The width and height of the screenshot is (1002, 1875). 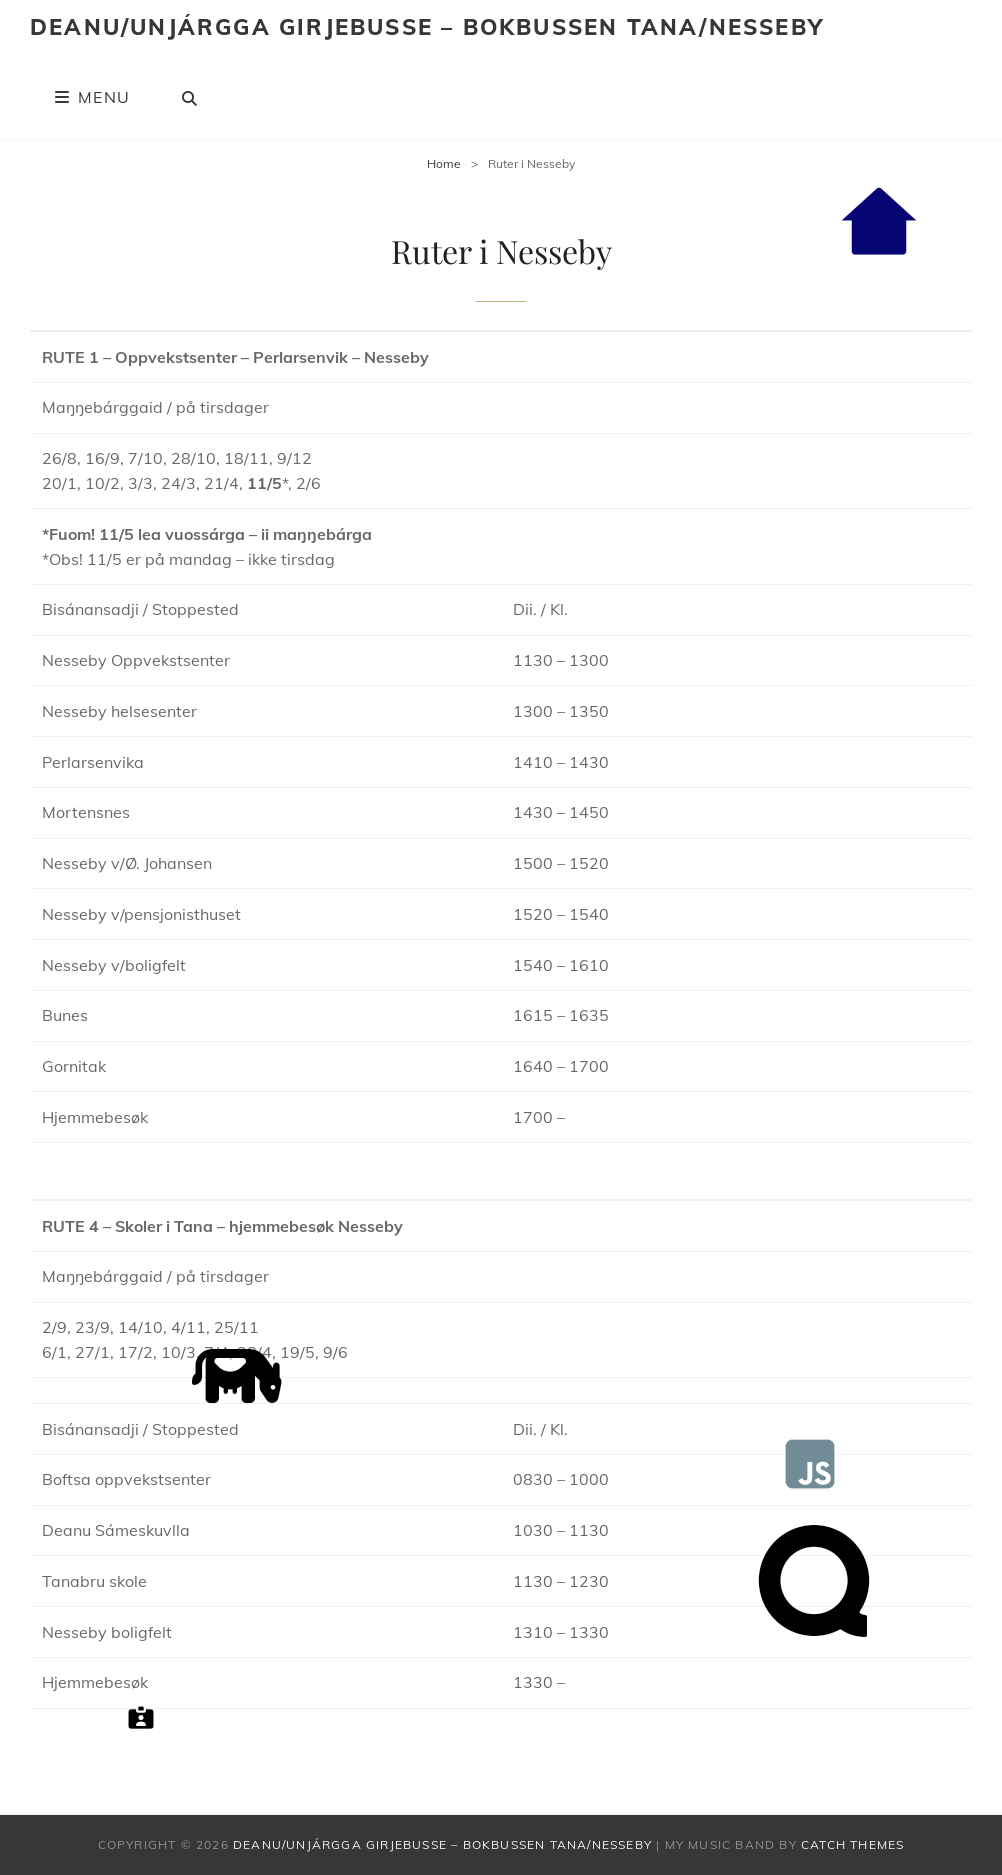 I want to click on JavaScript programming language logo, so click(x=810, y=1464).